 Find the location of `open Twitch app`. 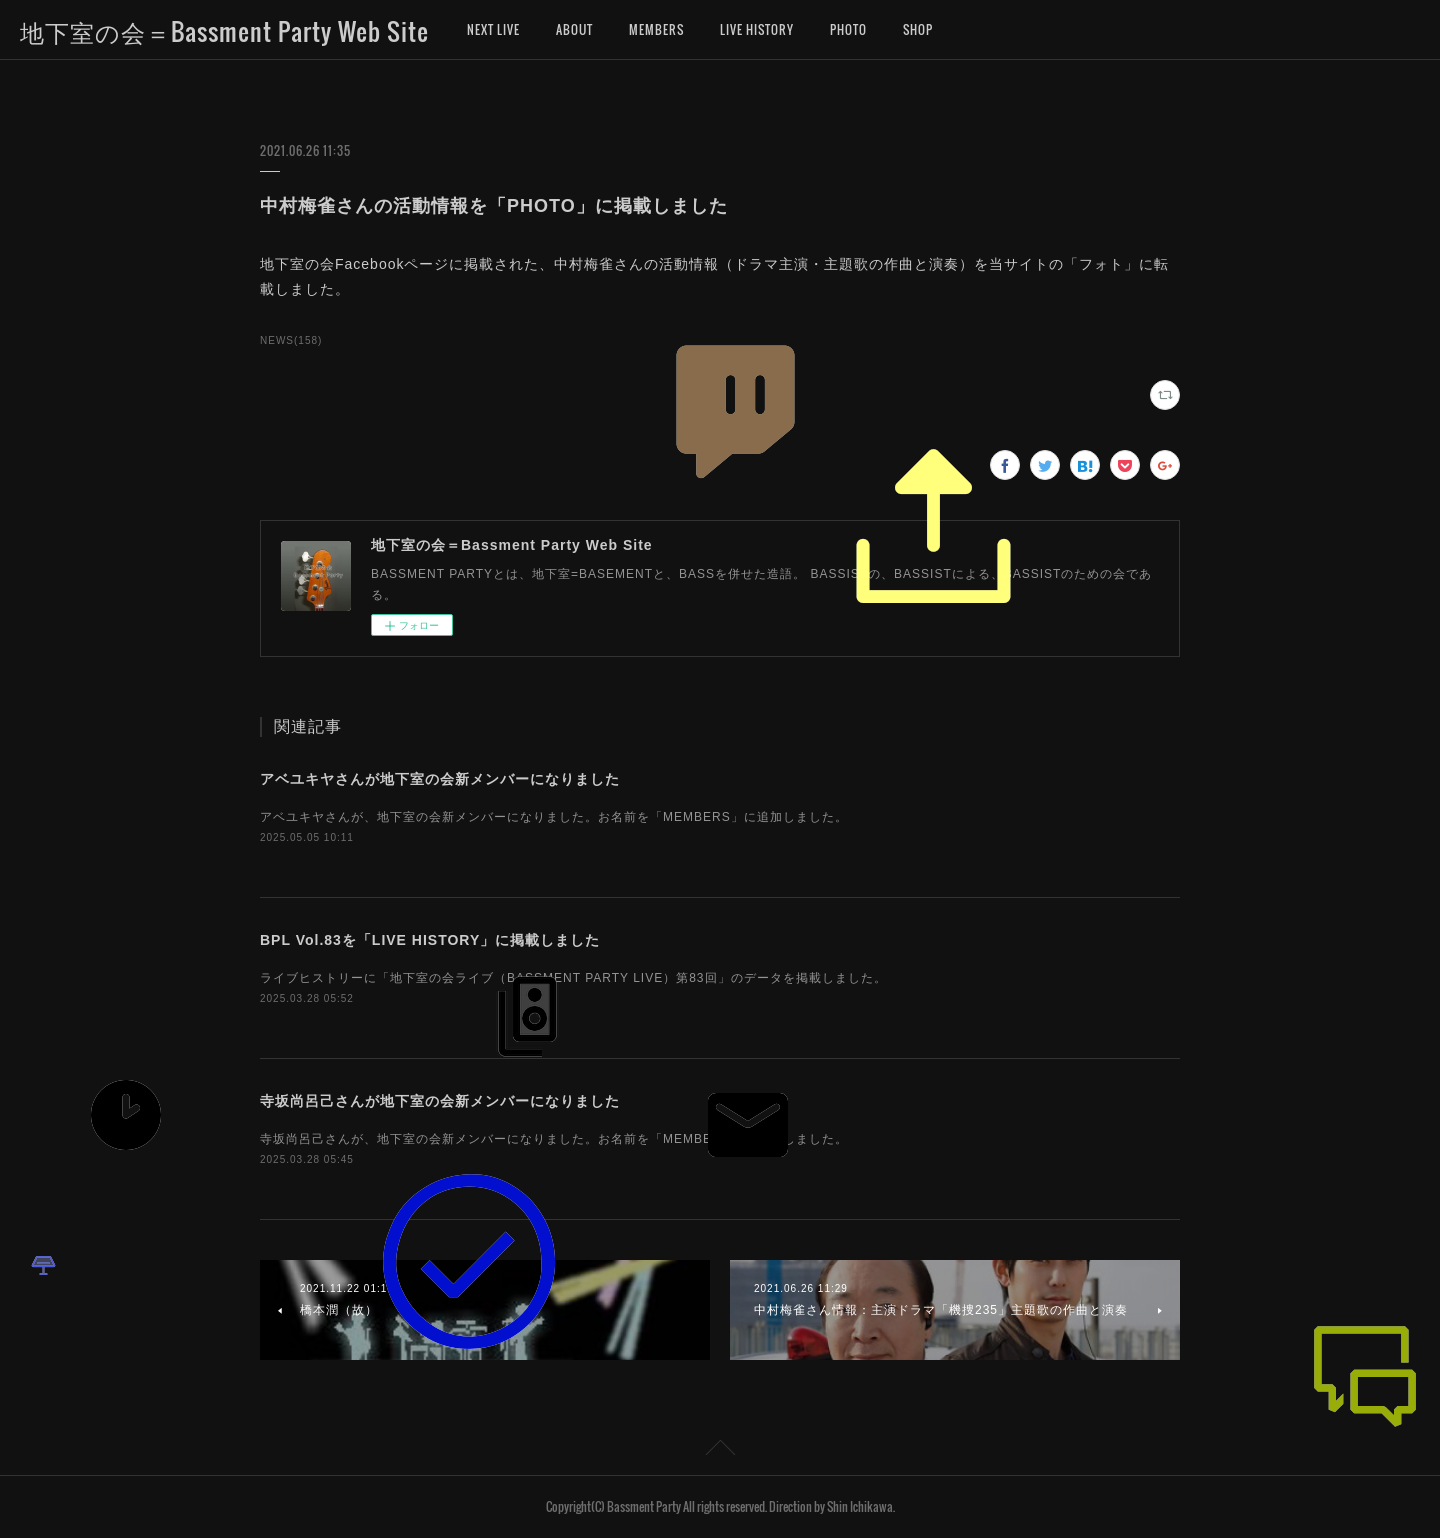

open Twitch app is located at coordinates (735, 404).